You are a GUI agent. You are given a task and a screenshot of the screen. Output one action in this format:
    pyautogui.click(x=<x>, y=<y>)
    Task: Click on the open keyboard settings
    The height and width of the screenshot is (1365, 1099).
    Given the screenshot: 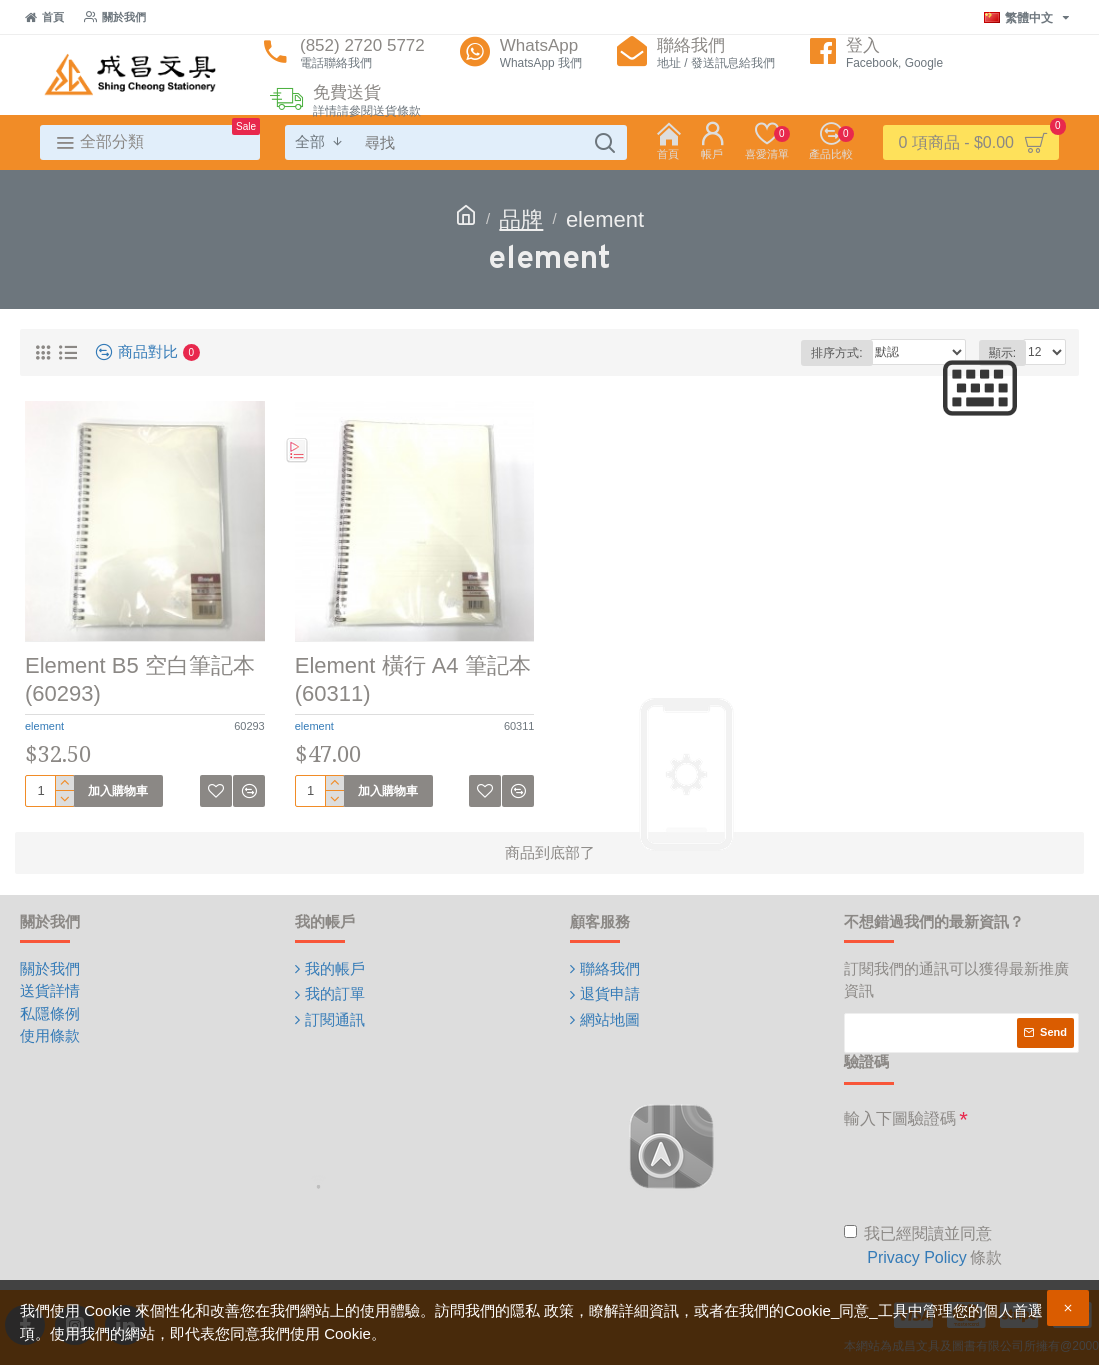 What is the action you would take?
    pyautogui.click(x=980, y=388)
    